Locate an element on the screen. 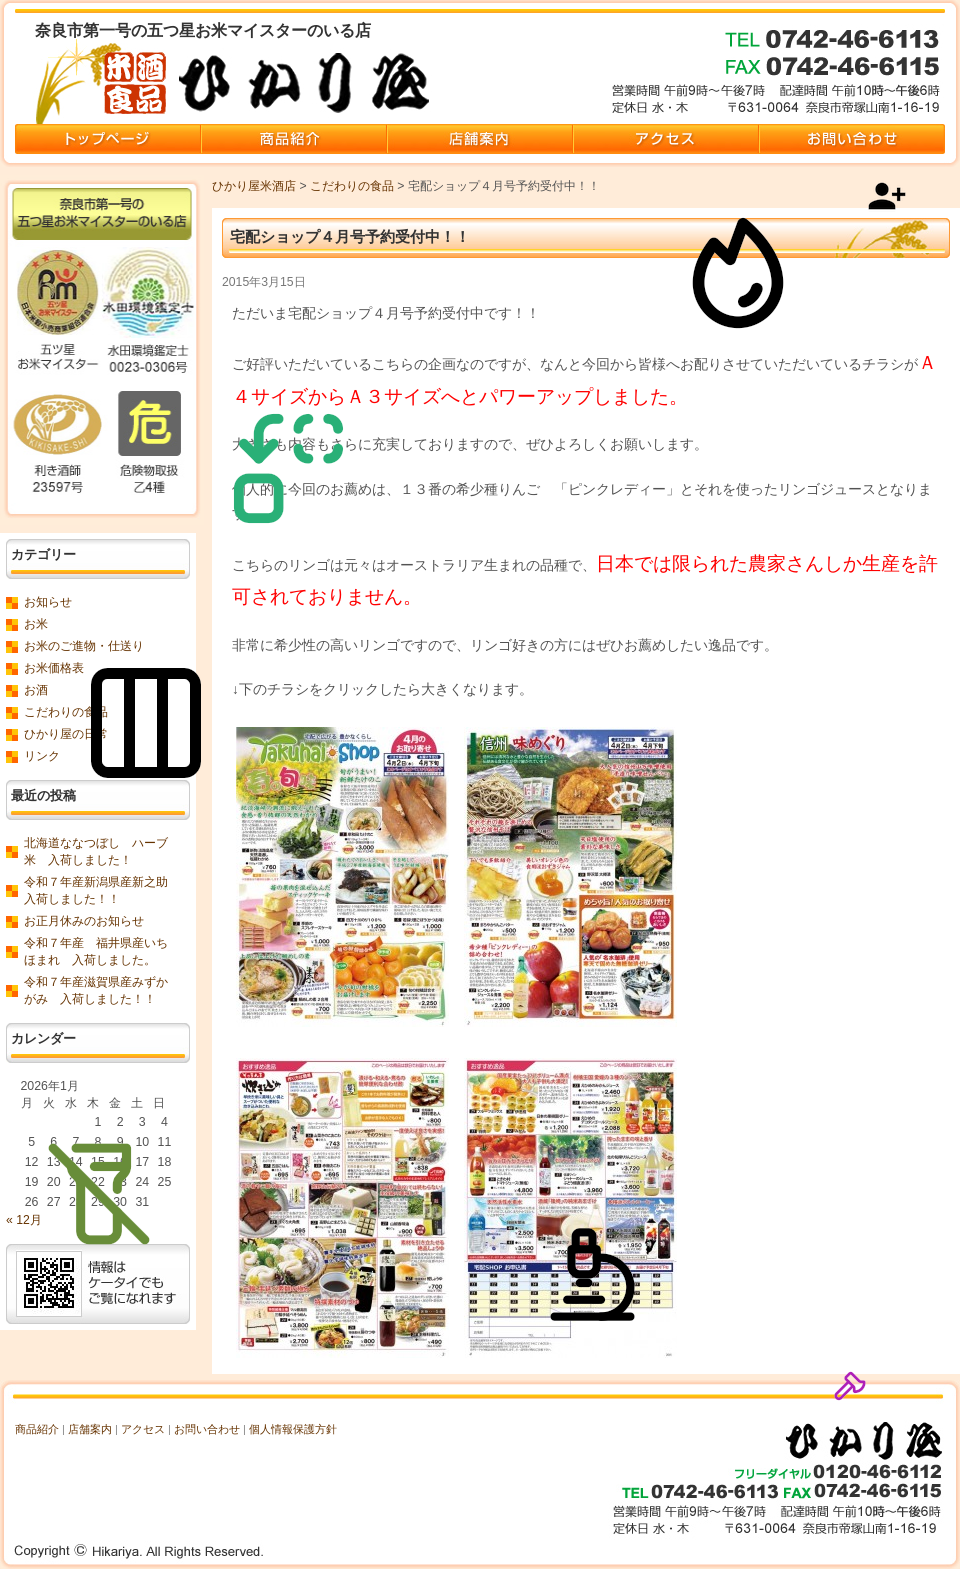 The width and height of the screenshot is (960, 1569). access crafting or building tools is located at coordinates (850, 1386).